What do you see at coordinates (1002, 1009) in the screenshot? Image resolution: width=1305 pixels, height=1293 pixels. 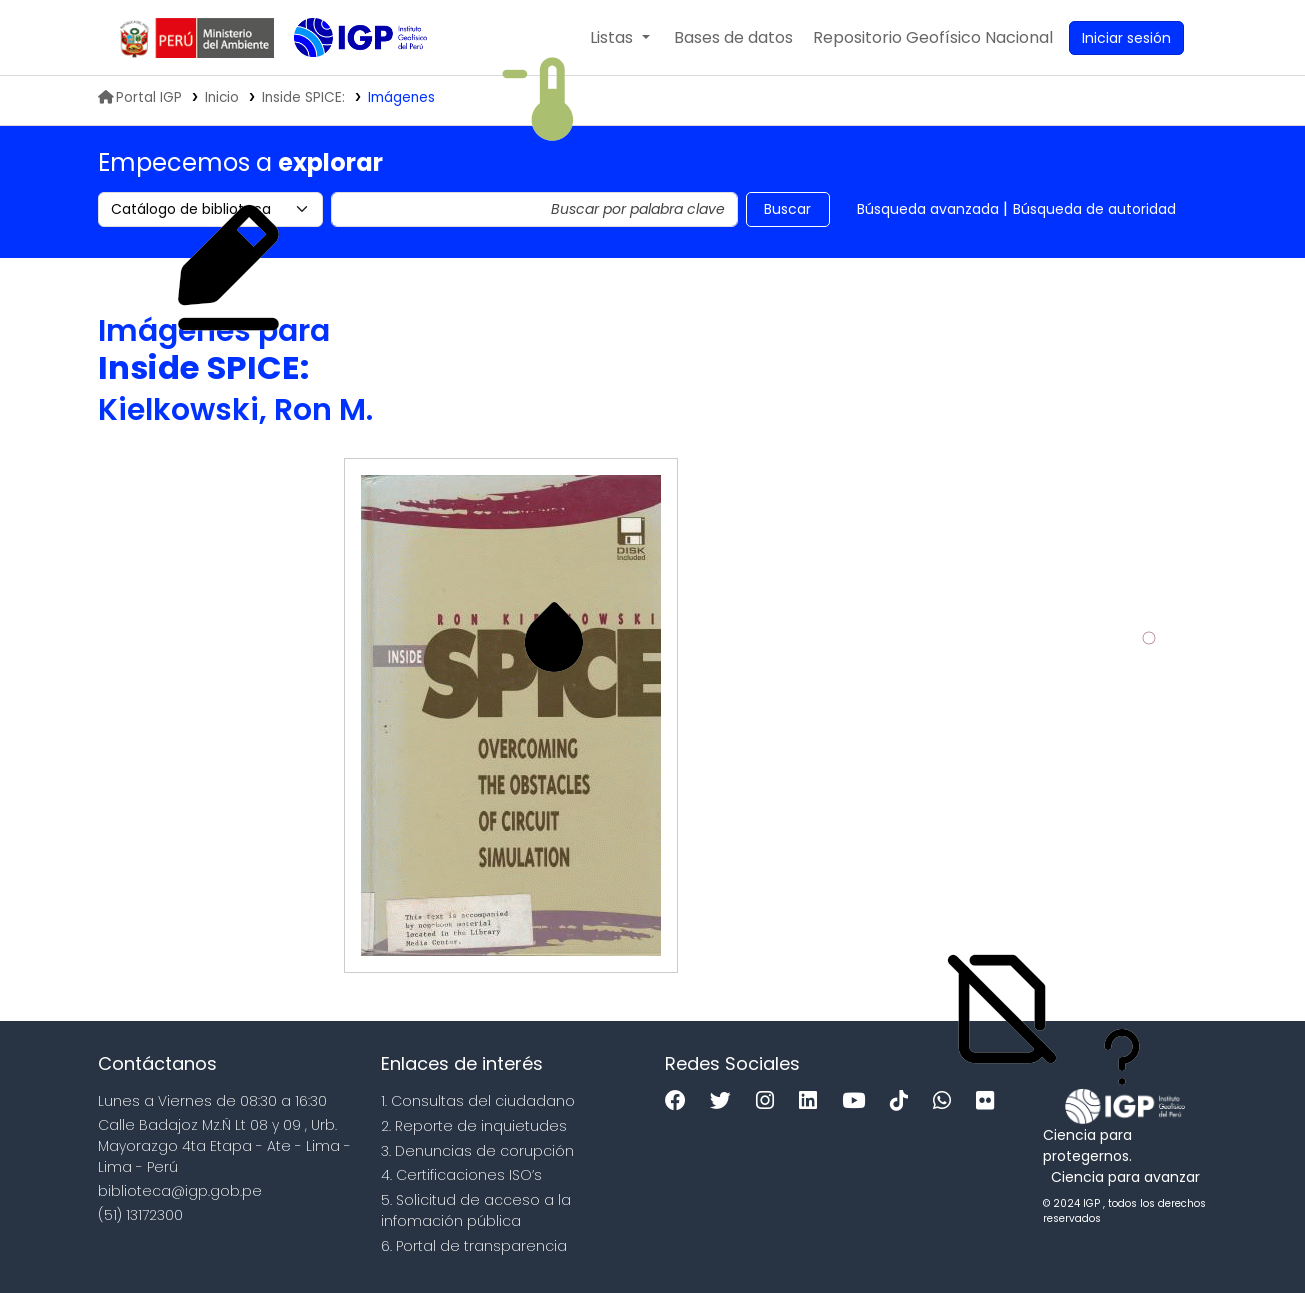 I see `file unavailable or inaccessible` at bounding box center [1002, 1009].